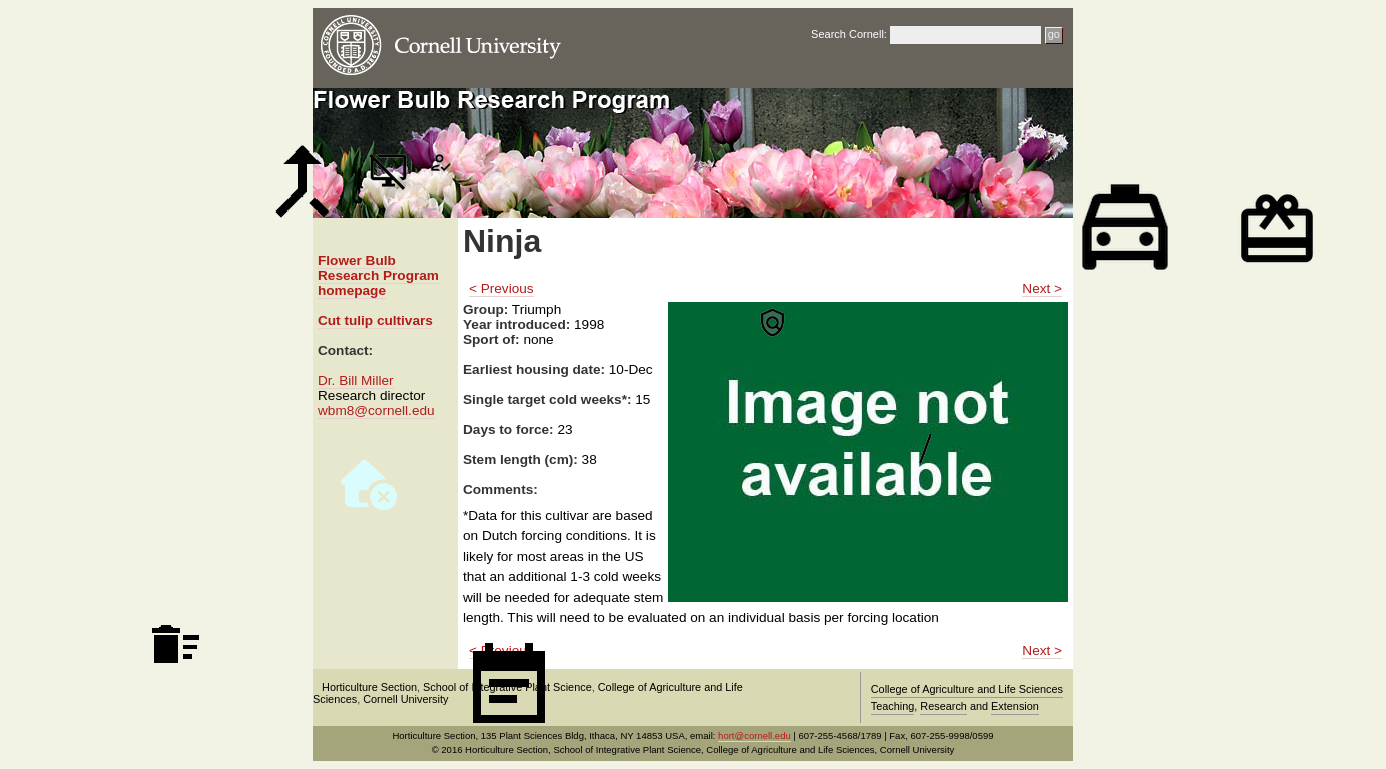  Describe the element at coordinates (440, 162) in the screenshot. I see `user registration completed successfully` at that location.